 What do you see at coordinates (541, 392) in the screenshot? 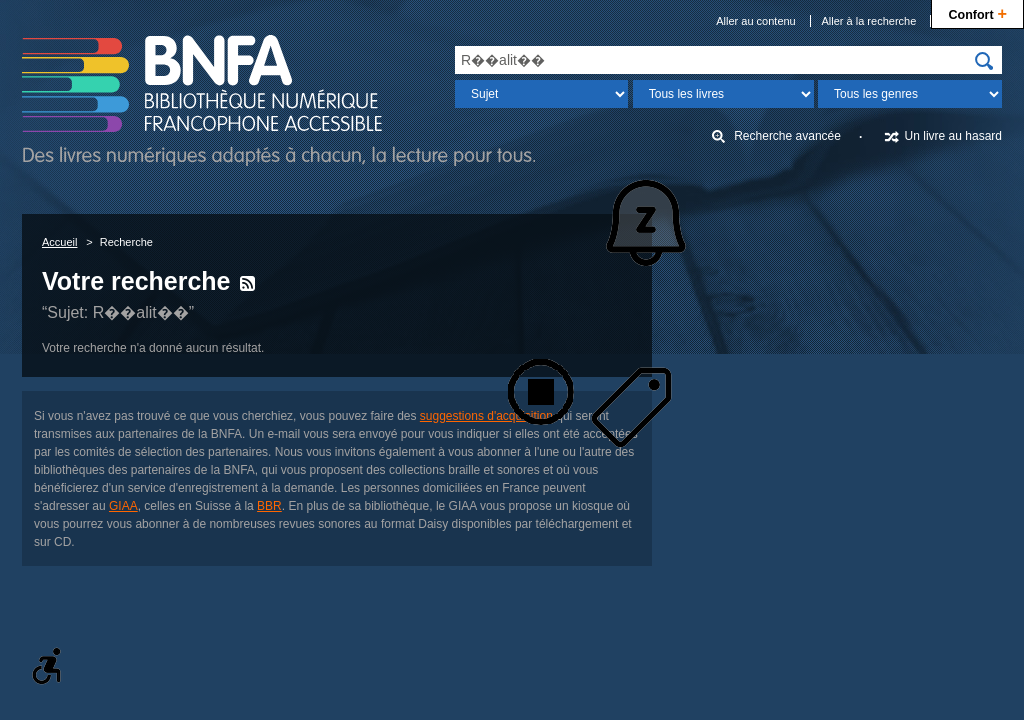
I see `stop media playback` at bounding box center [541, 392].